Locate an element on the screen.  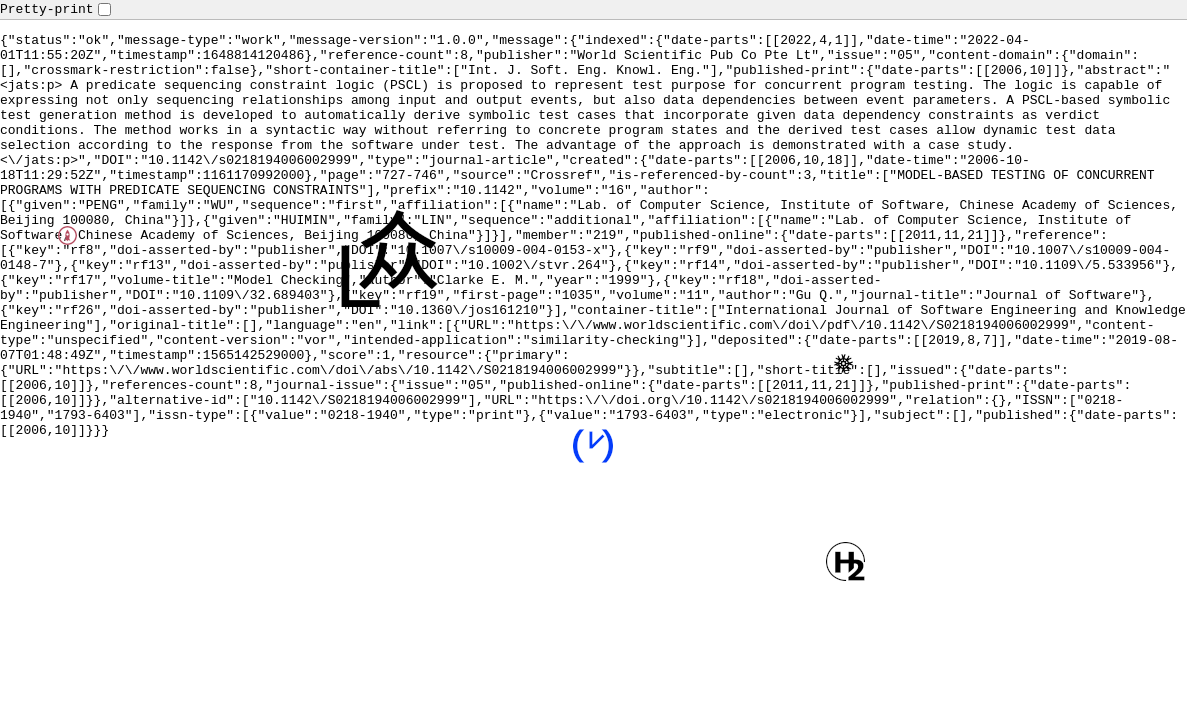
visit proto.io website or app is located at coordinates (67, 235).